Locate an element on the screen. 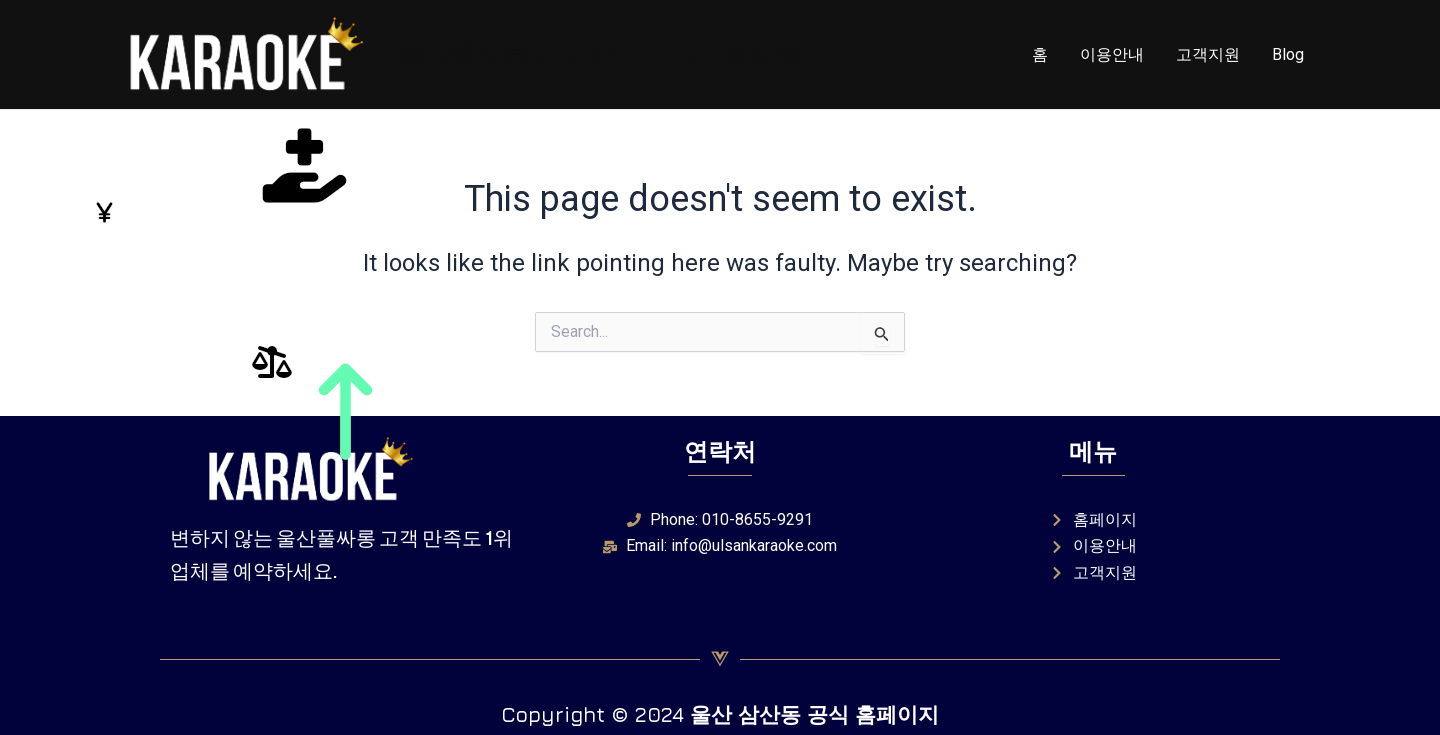 This screenshot has height=735, width=1440. scroll to top of page is located at coordinates (345, 411).